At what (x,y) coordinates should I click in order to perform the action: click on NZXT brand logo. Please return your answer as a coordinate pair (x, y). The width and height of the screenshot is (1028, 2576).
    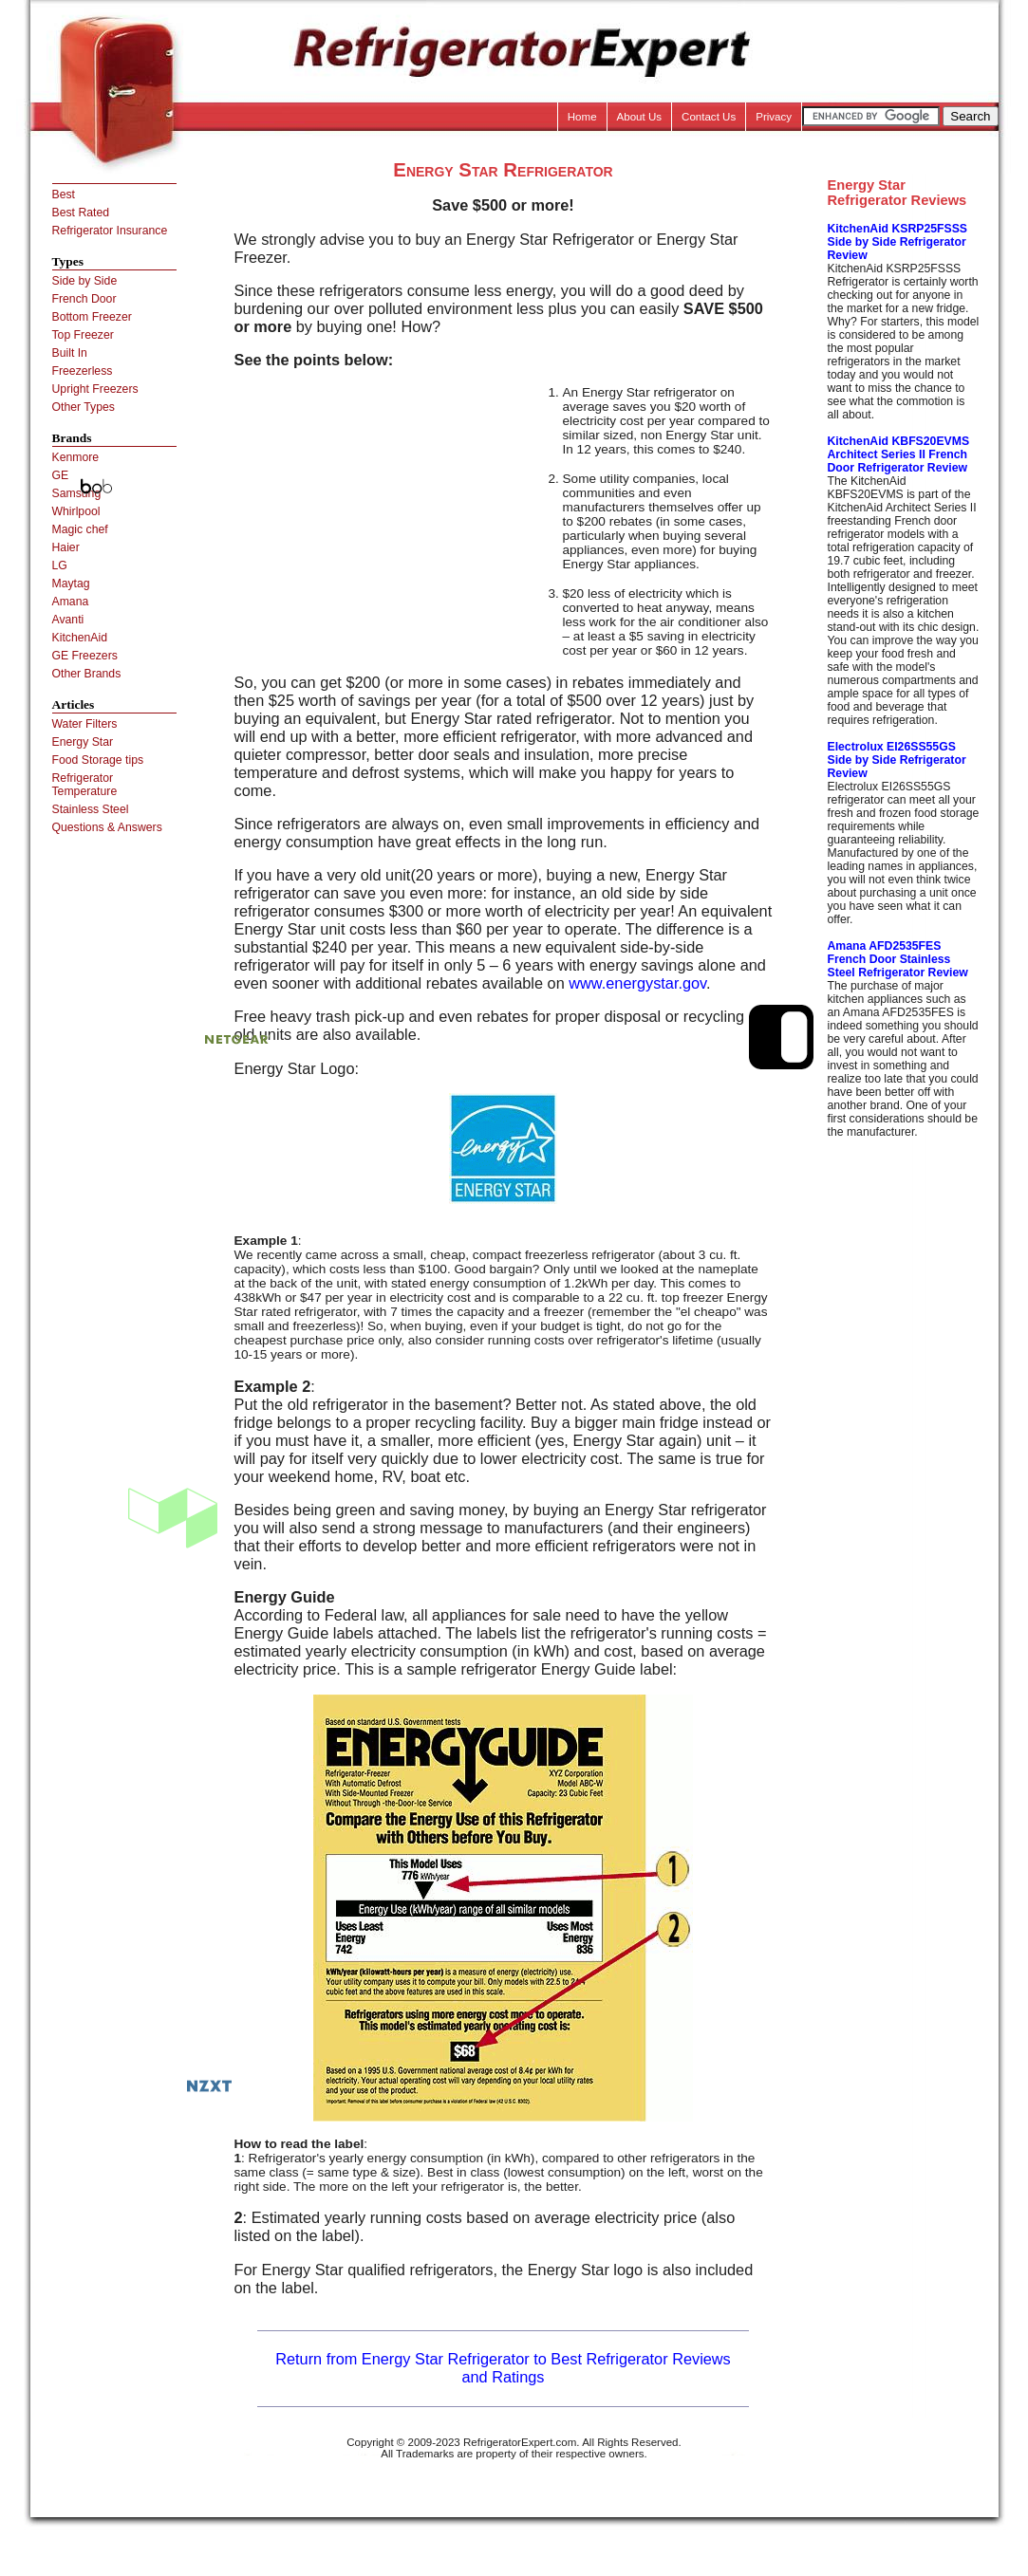
    Looking at the image, I should click on (209, 2085).